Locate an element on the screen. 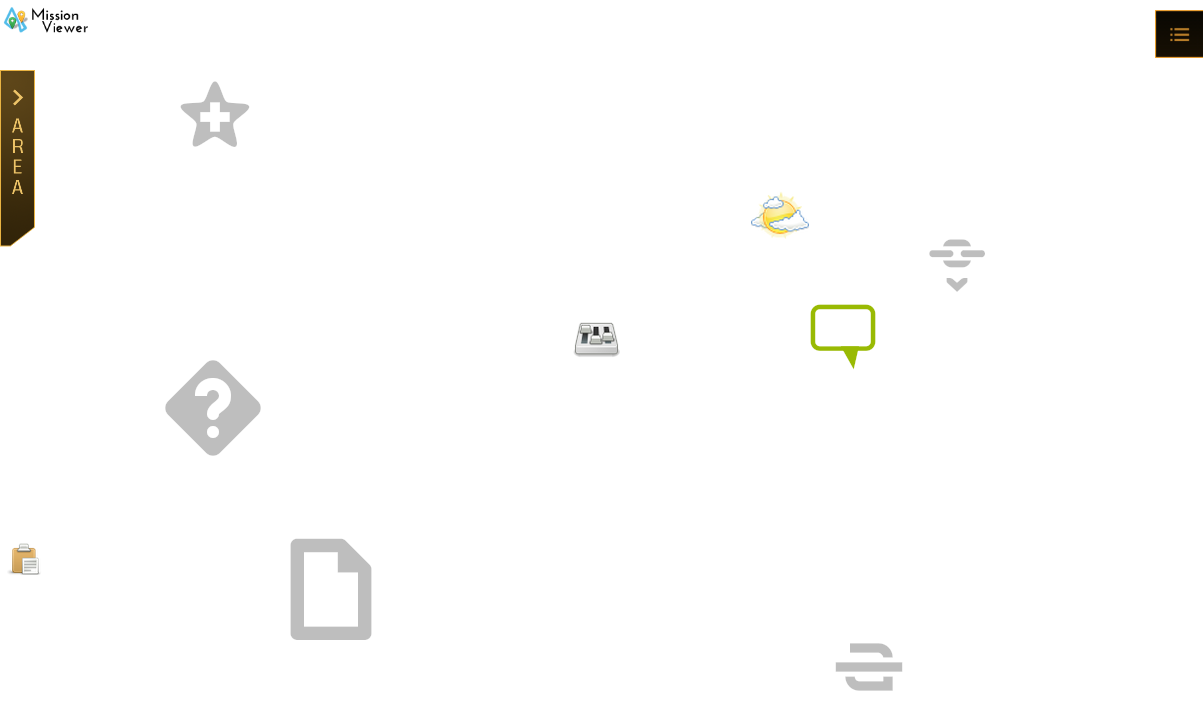  add to favorites is located at coordinates (215, 117).